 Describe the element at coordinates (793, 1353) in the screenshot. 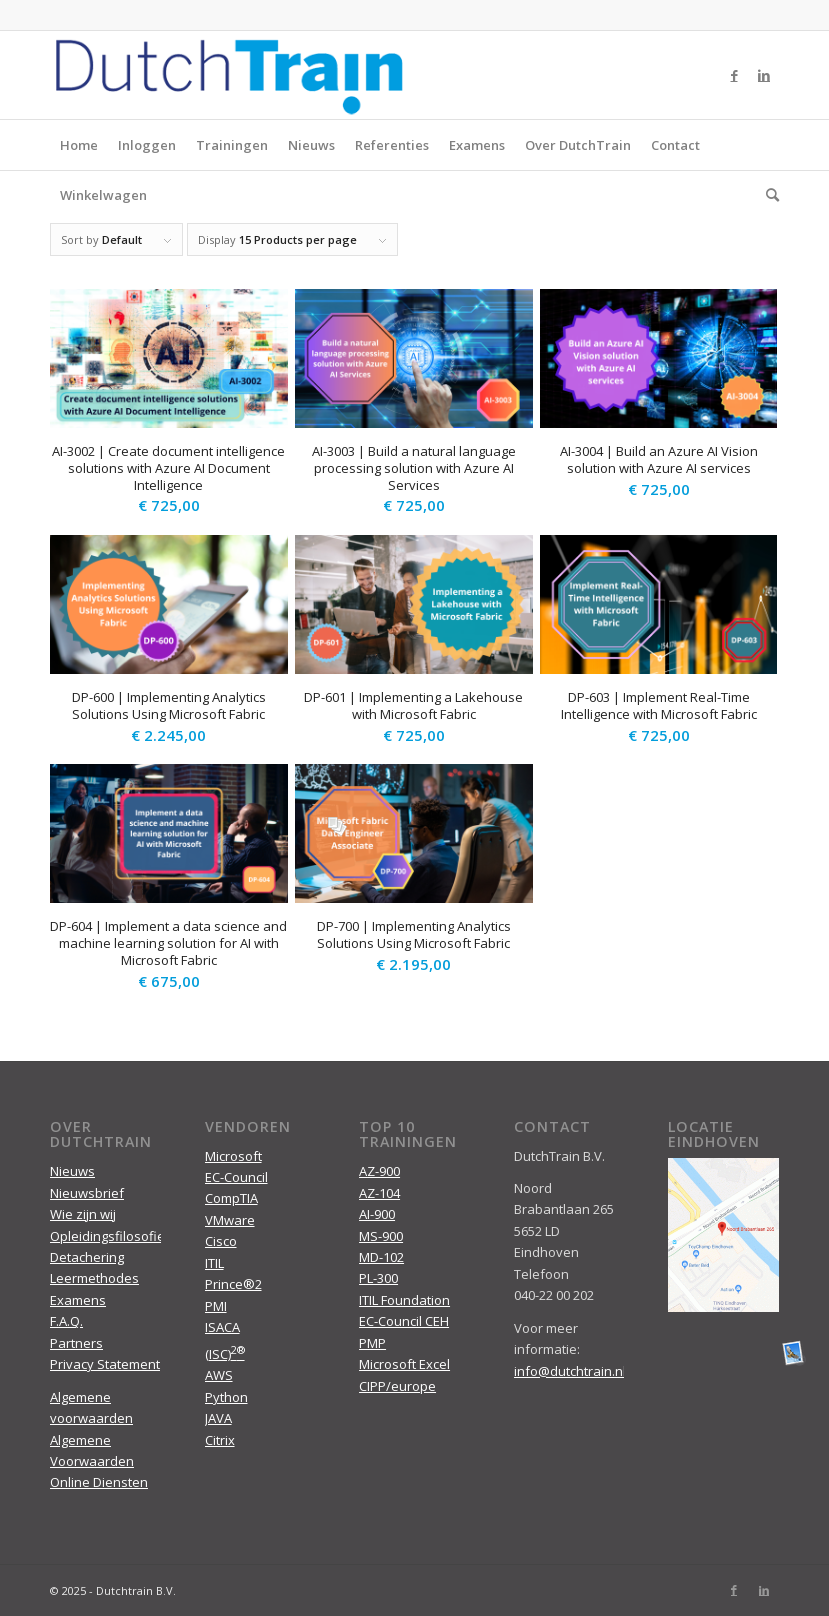

I see `share content via email` at that location.